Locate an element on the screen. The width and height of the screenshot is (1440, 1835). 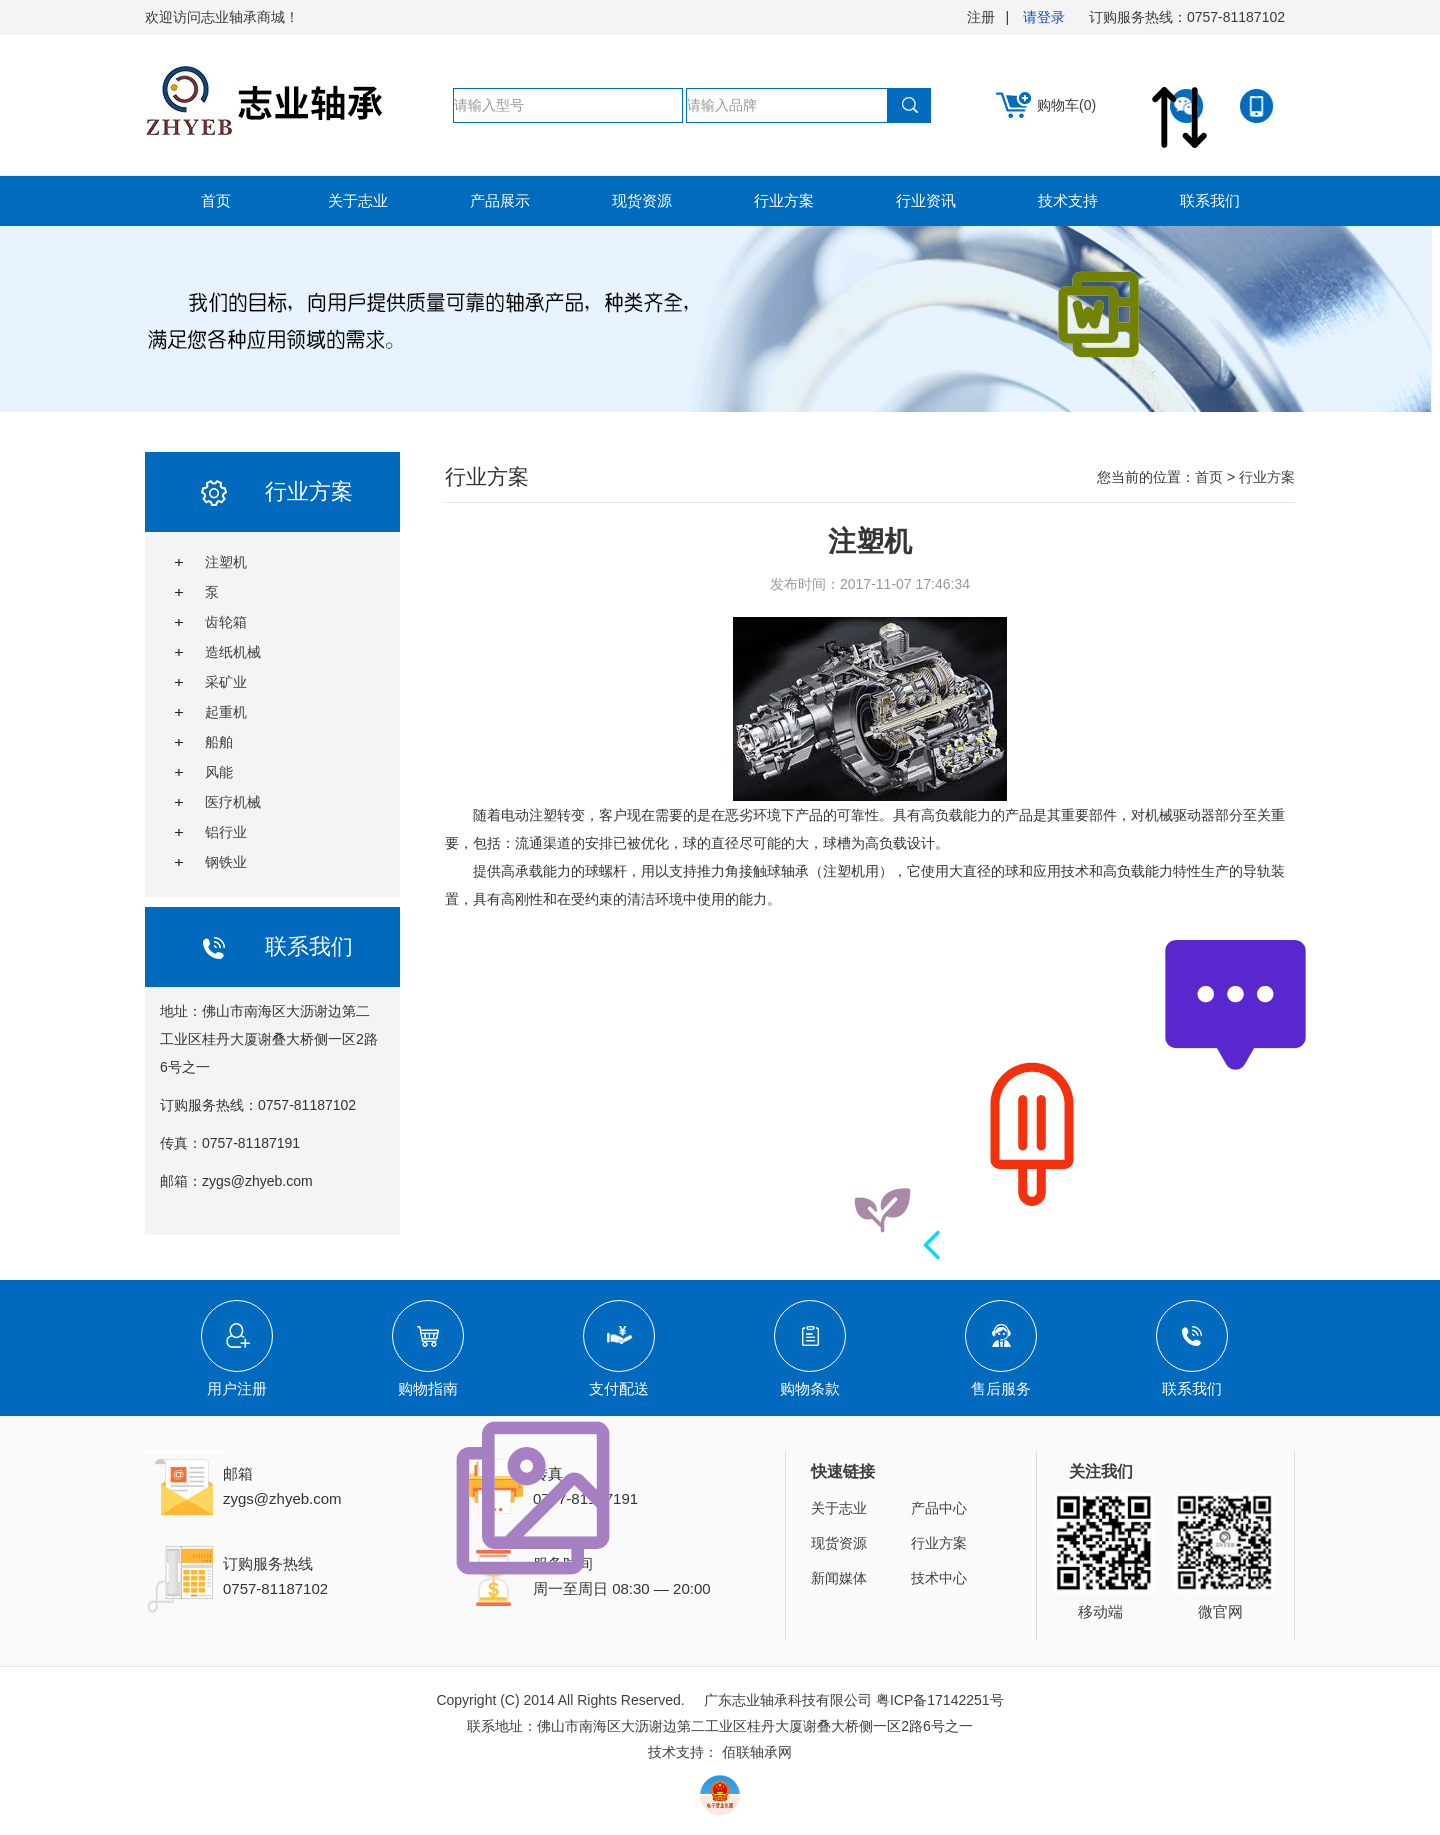
go back to the previous screen is located at coordinates (933, 1245).